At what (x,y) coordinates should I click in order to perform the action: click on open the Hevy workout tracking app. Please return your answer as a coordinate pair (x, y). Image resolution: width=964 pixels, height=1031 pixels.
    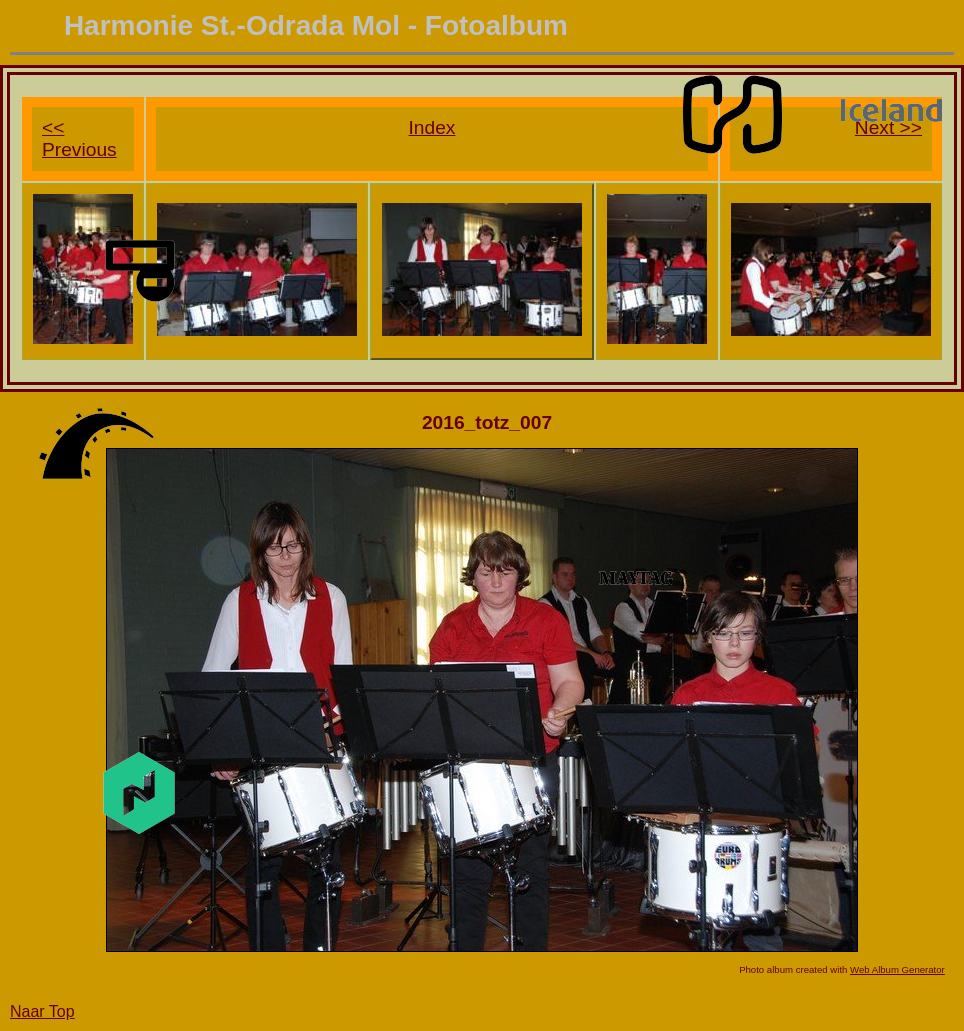
    Looking at the image, I should click on (732, 114).